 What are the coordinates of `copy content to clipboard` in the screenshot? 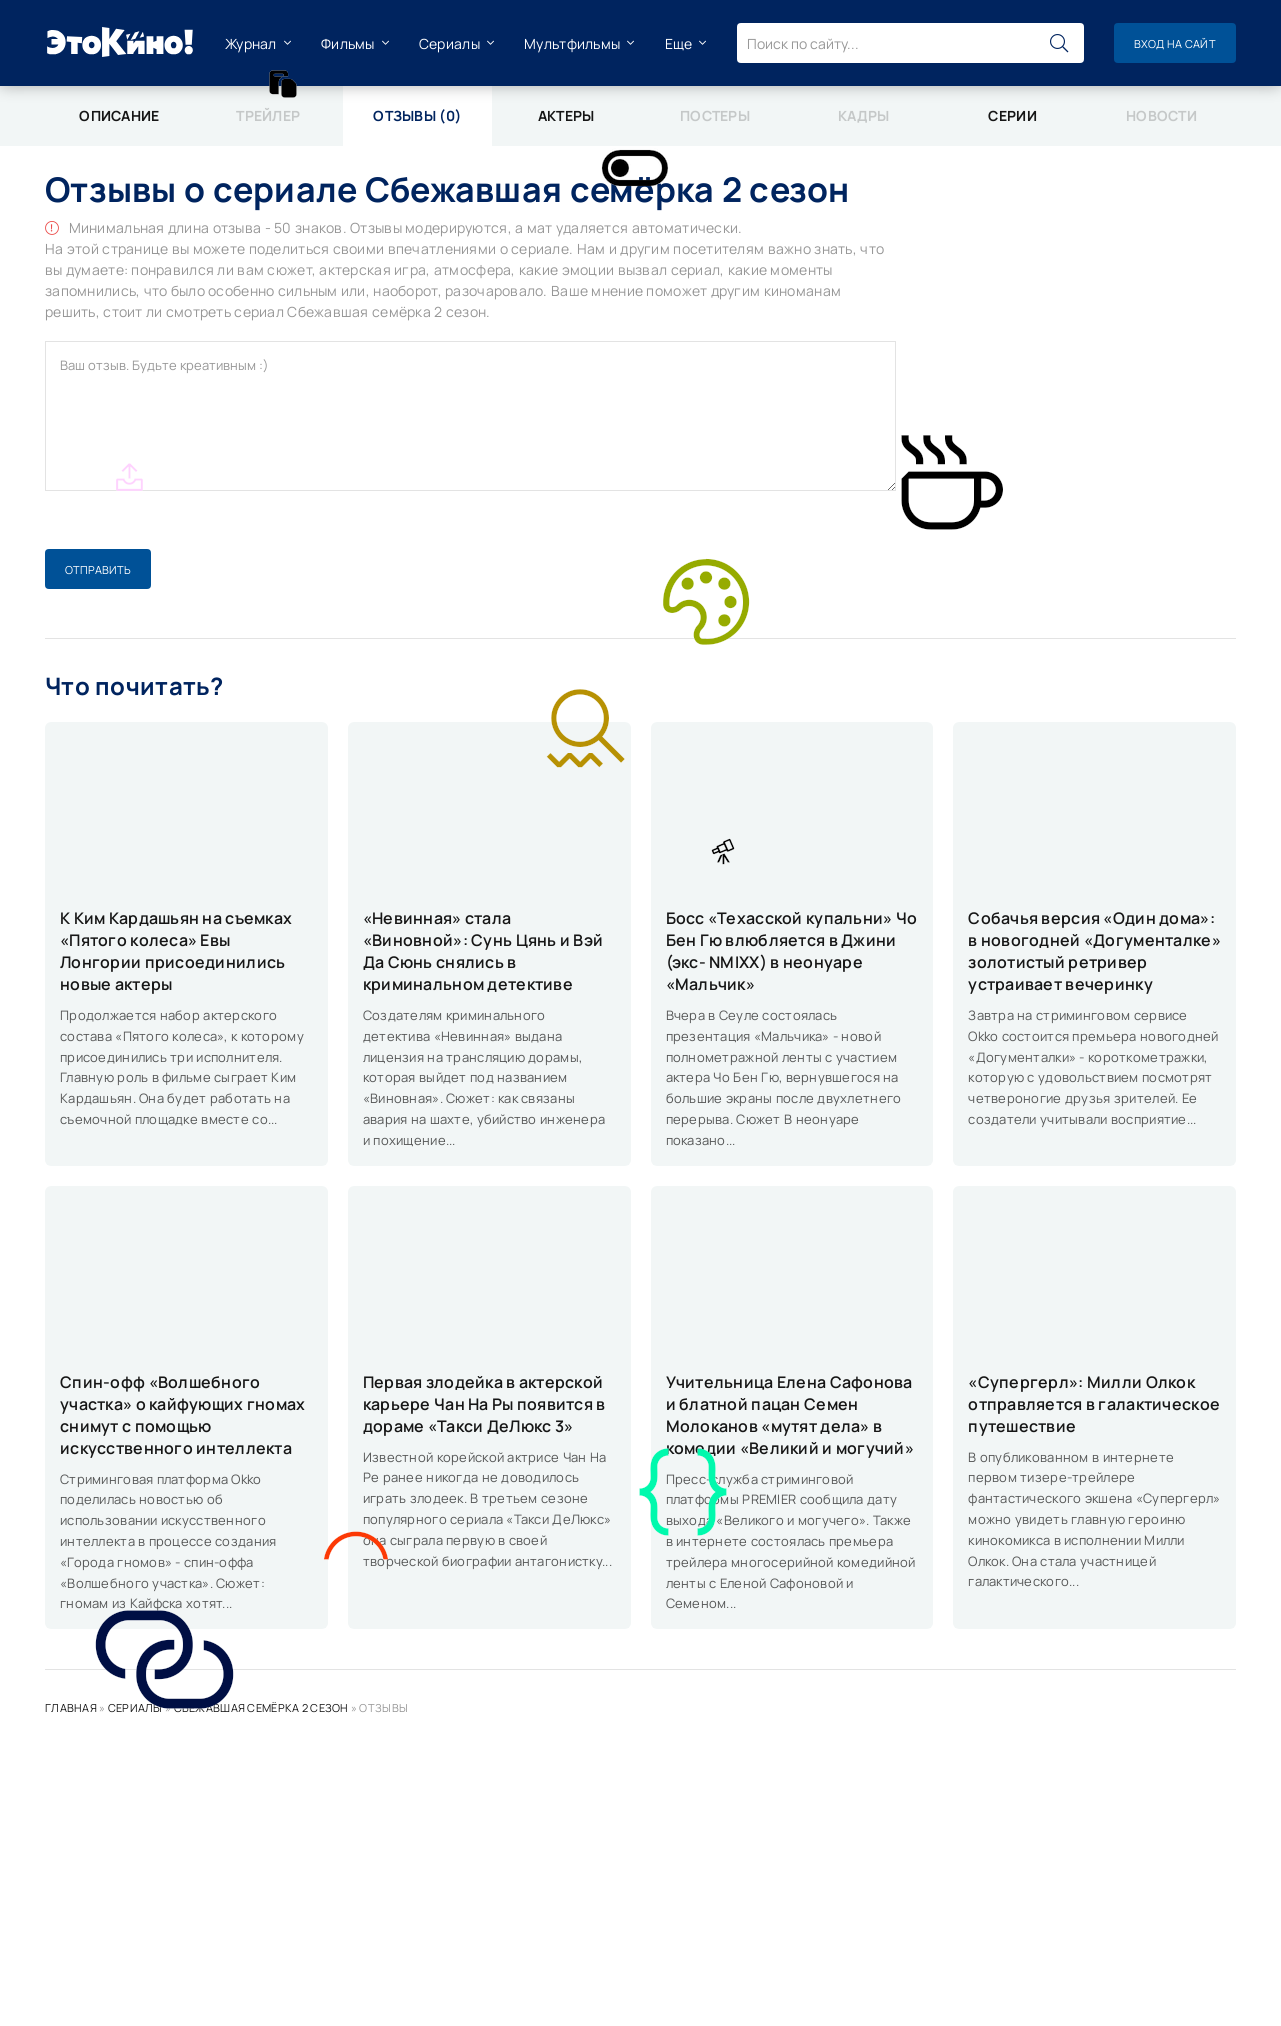 It's located at (283, 84).